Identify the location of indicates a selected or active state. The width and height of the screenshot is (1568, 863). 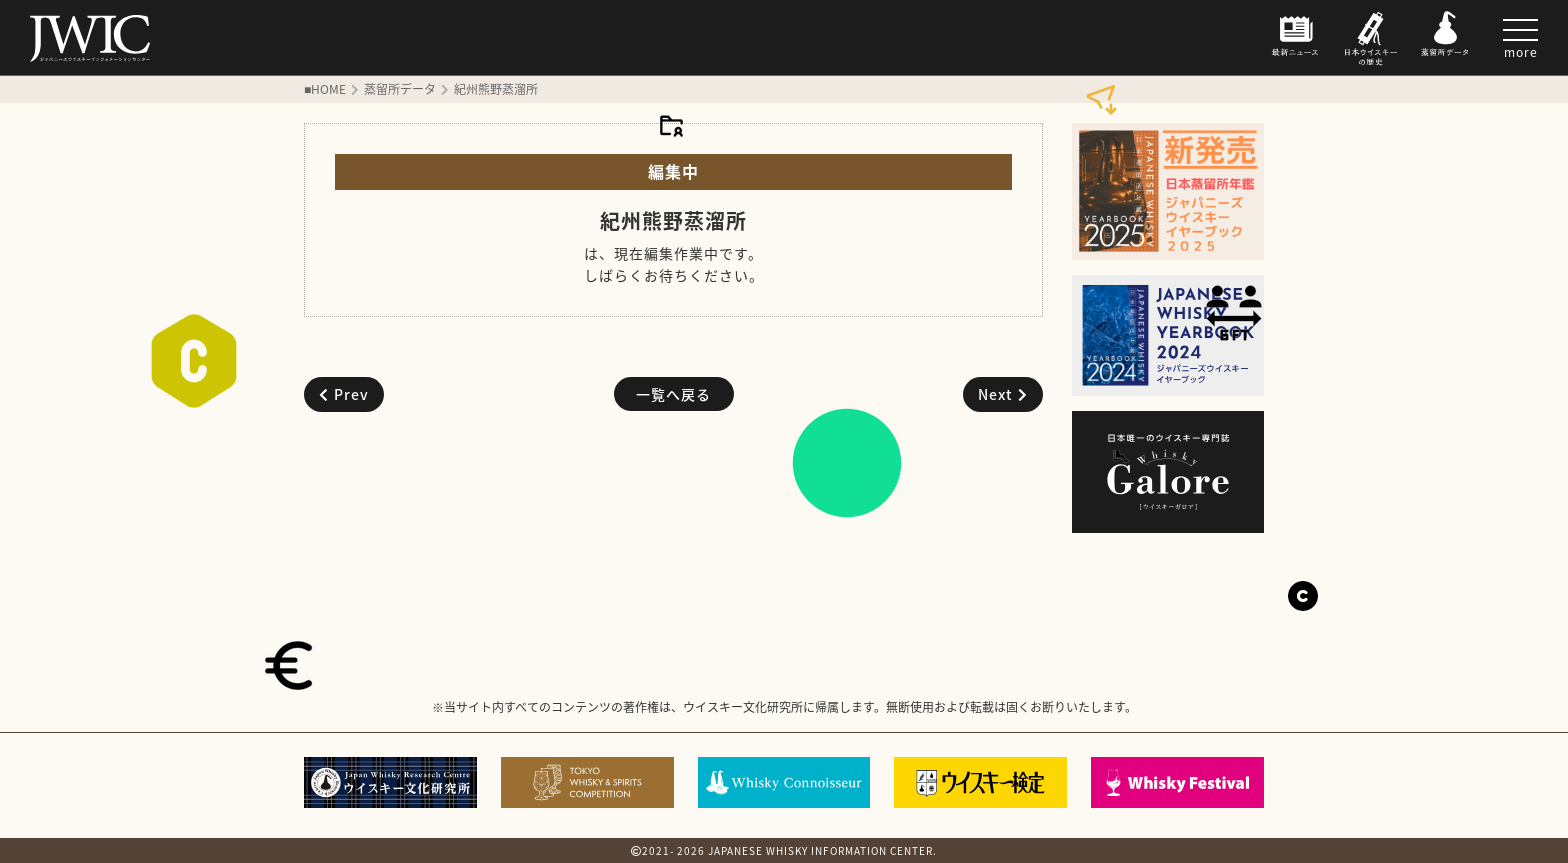
(847, 463).